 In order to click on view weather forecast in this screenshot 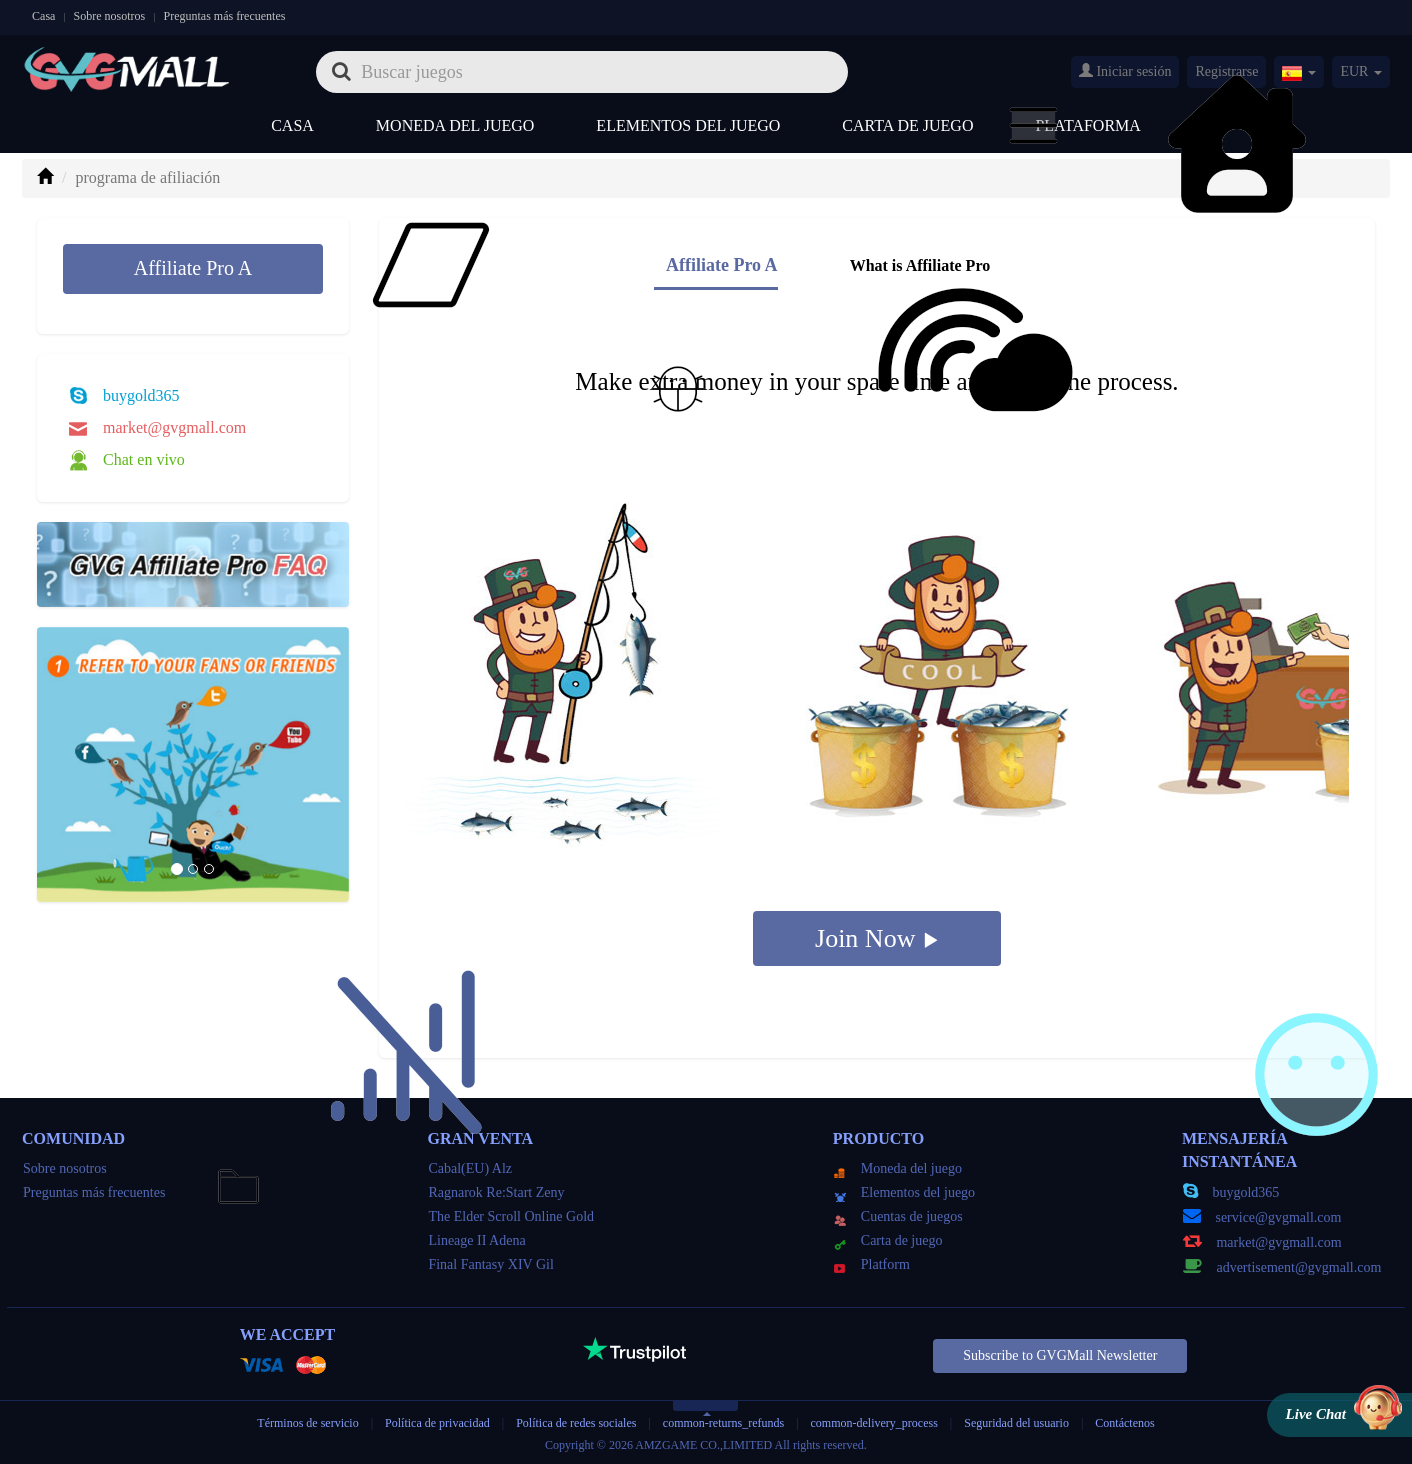, I will do `click(975, 346)`.